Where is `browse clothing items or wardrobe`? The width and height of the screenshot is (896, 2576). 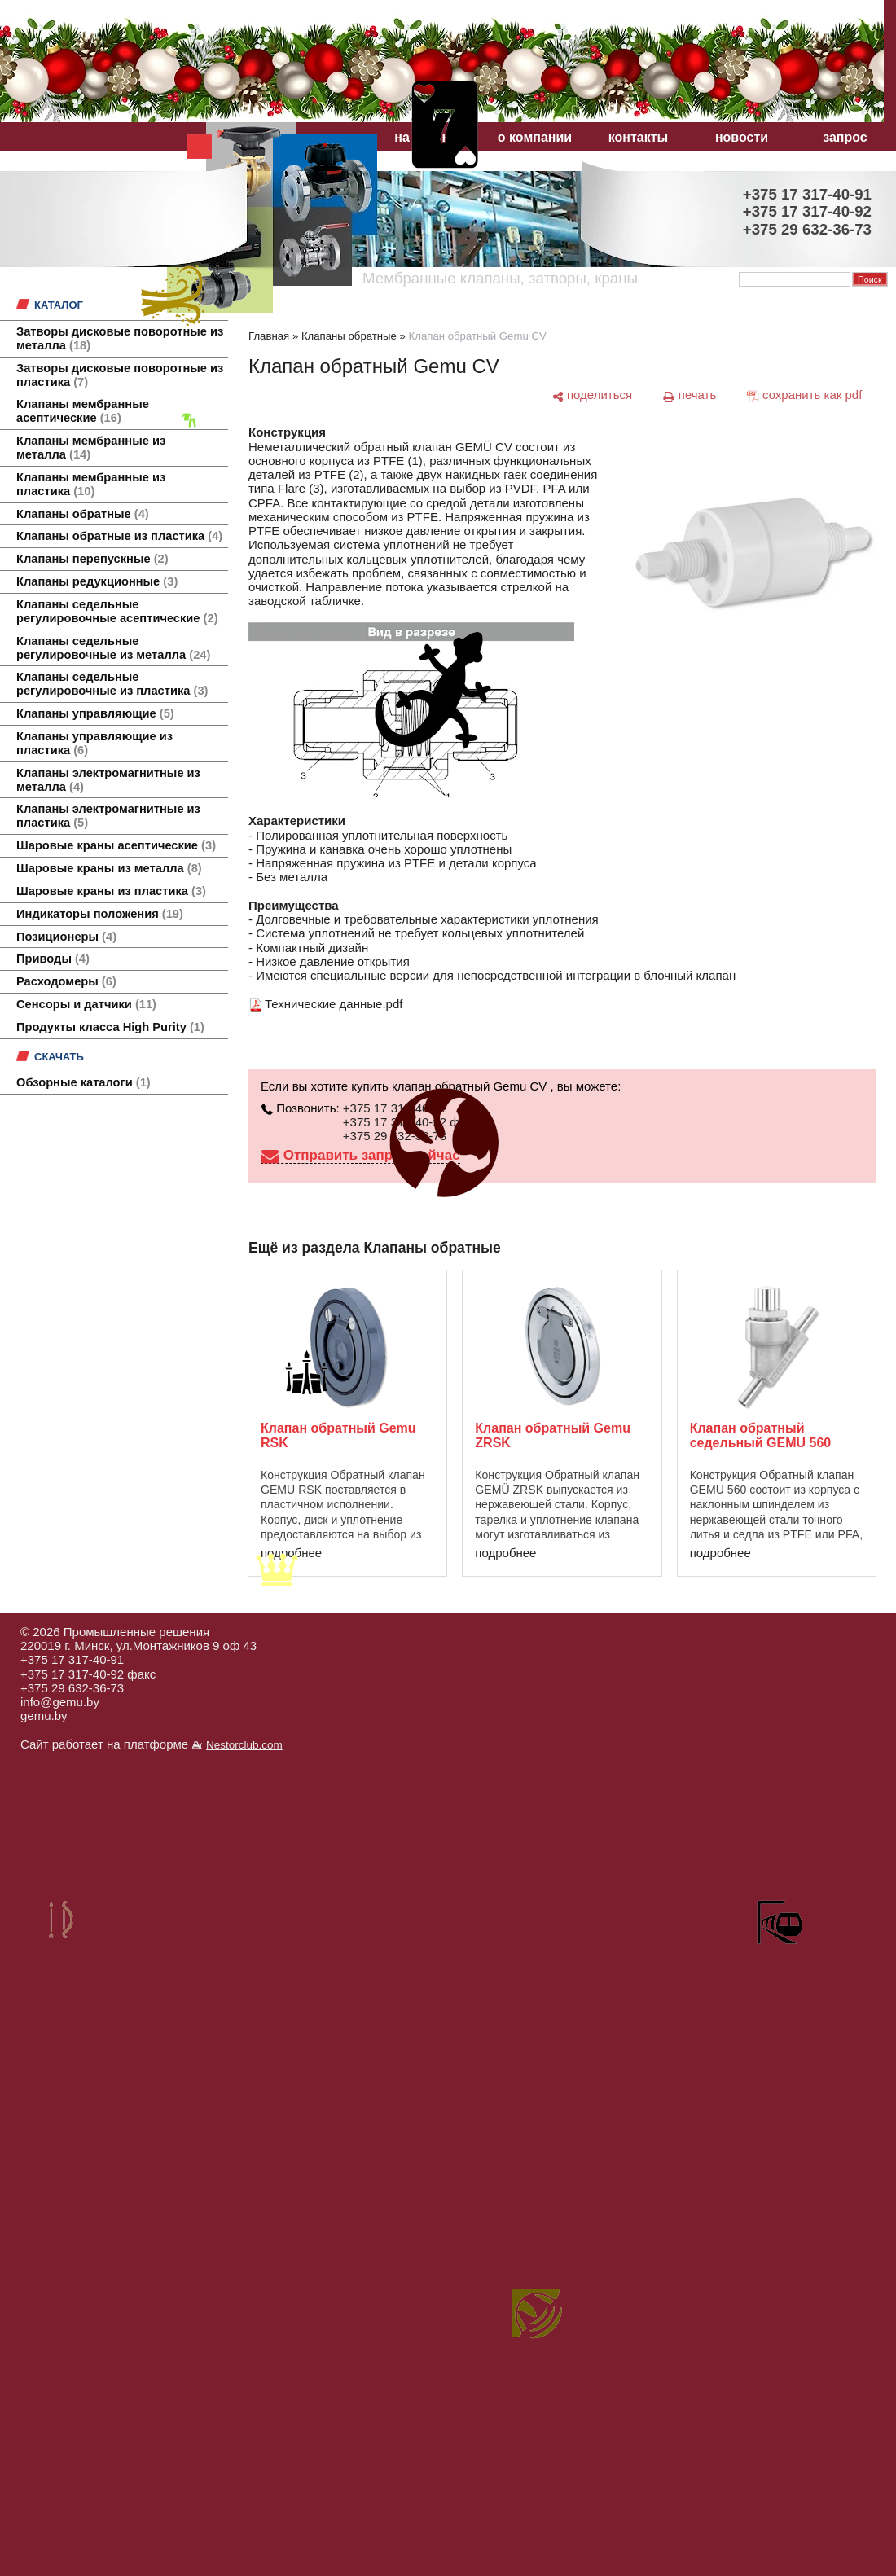
browse clothing items or wardrobe is located at coordinates (189, 420).